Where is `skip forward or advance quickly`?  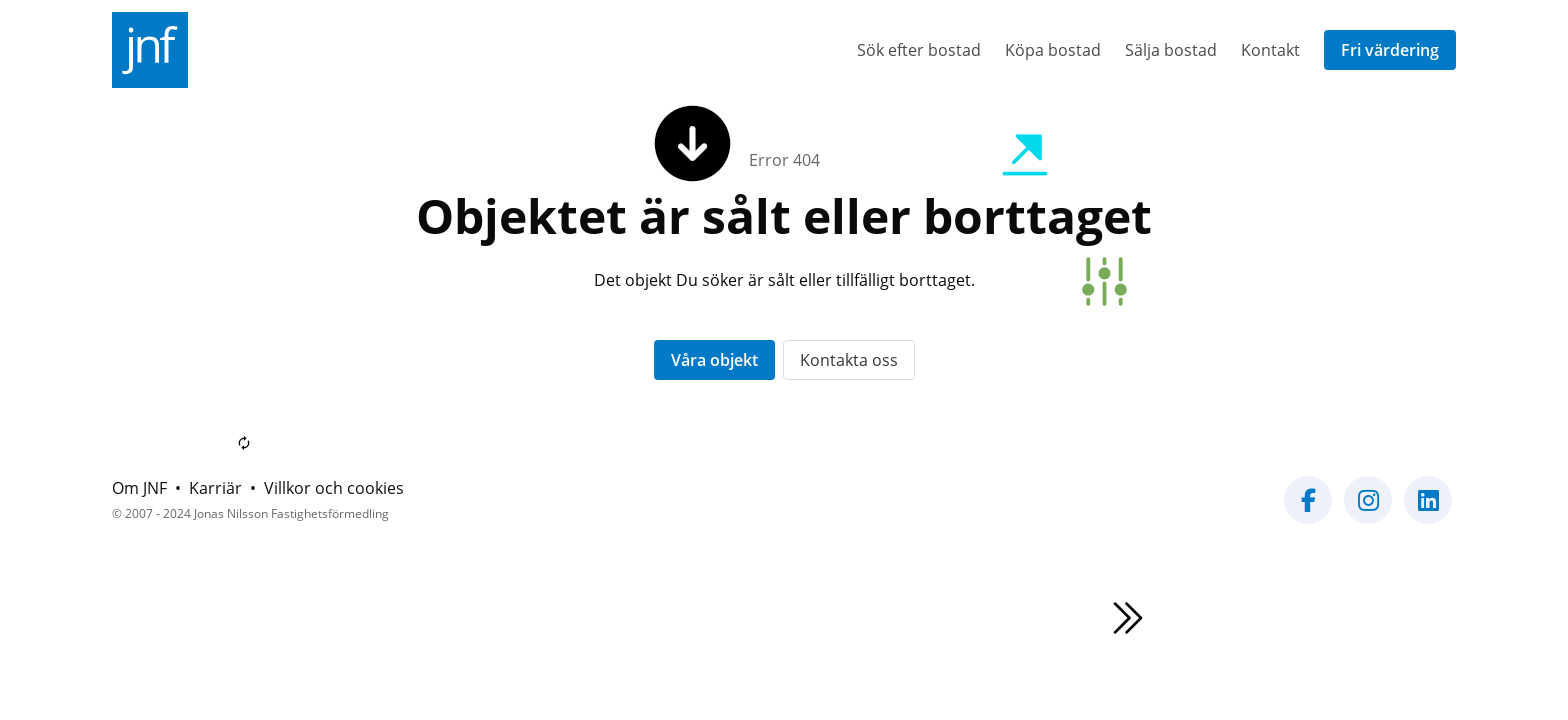
skip forward or advance quickly is located at coordinates (1128, 618).